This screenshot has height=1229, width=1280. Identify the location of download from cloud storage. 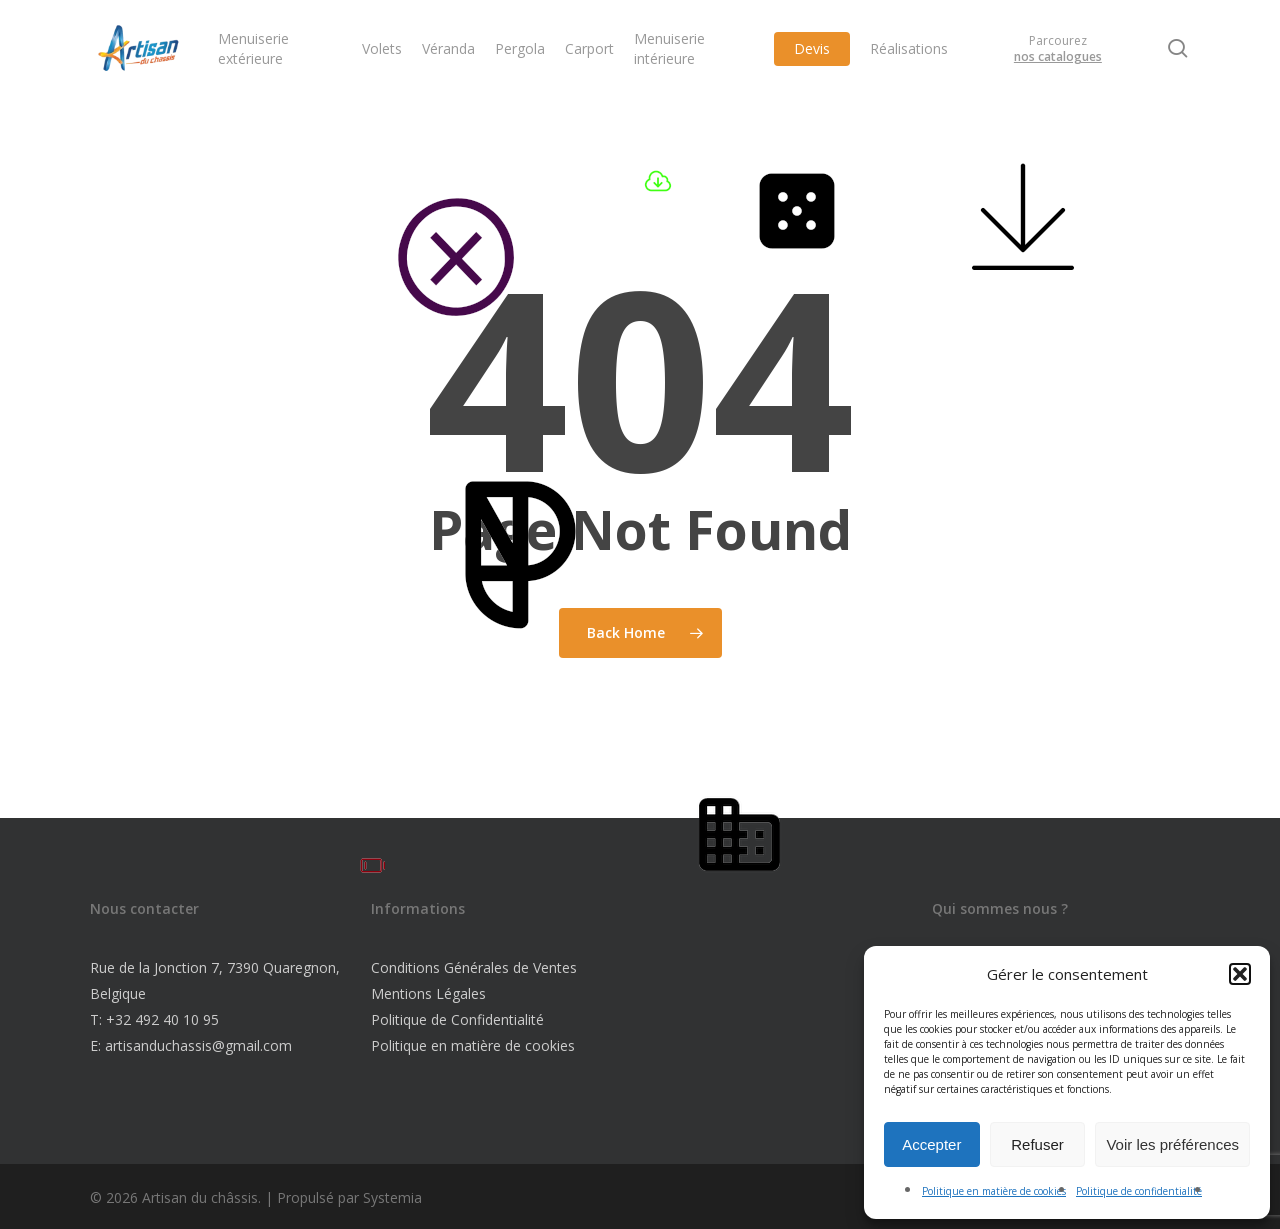
(658, 181).